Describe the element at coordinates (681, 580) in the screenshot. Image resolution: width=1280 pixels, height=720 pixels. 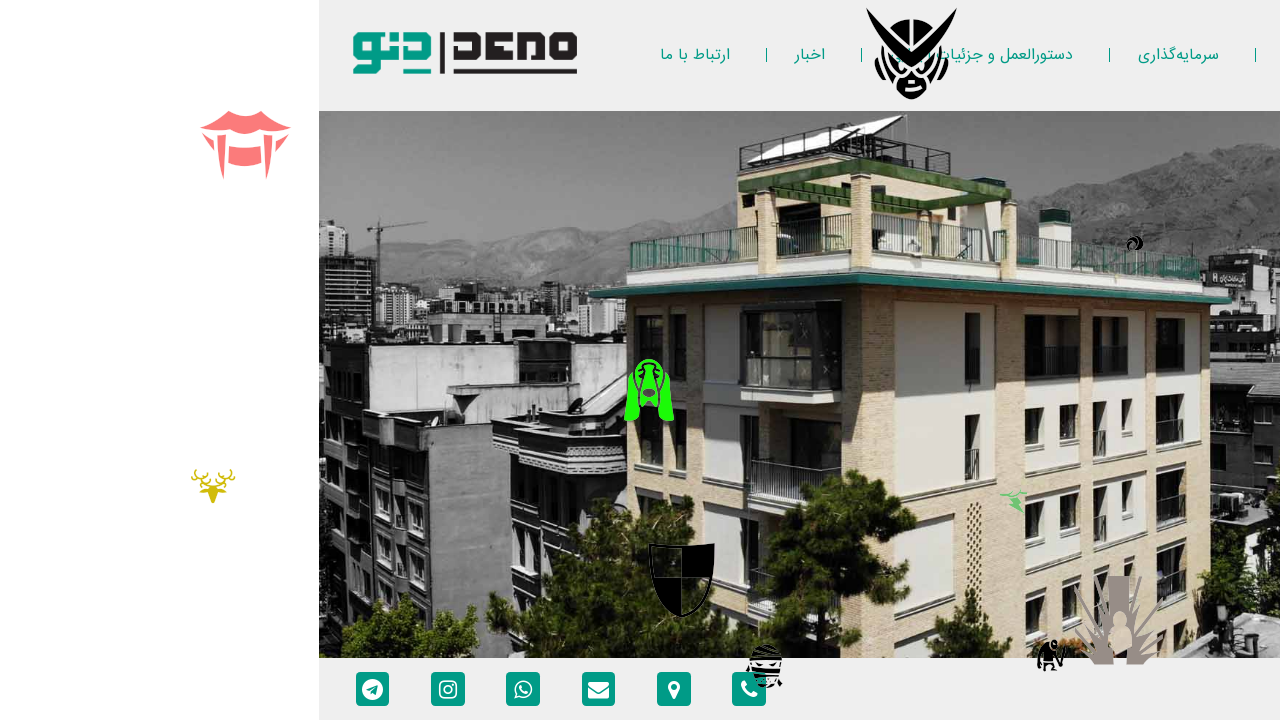
I see `indicates verified or protected status` at that location.